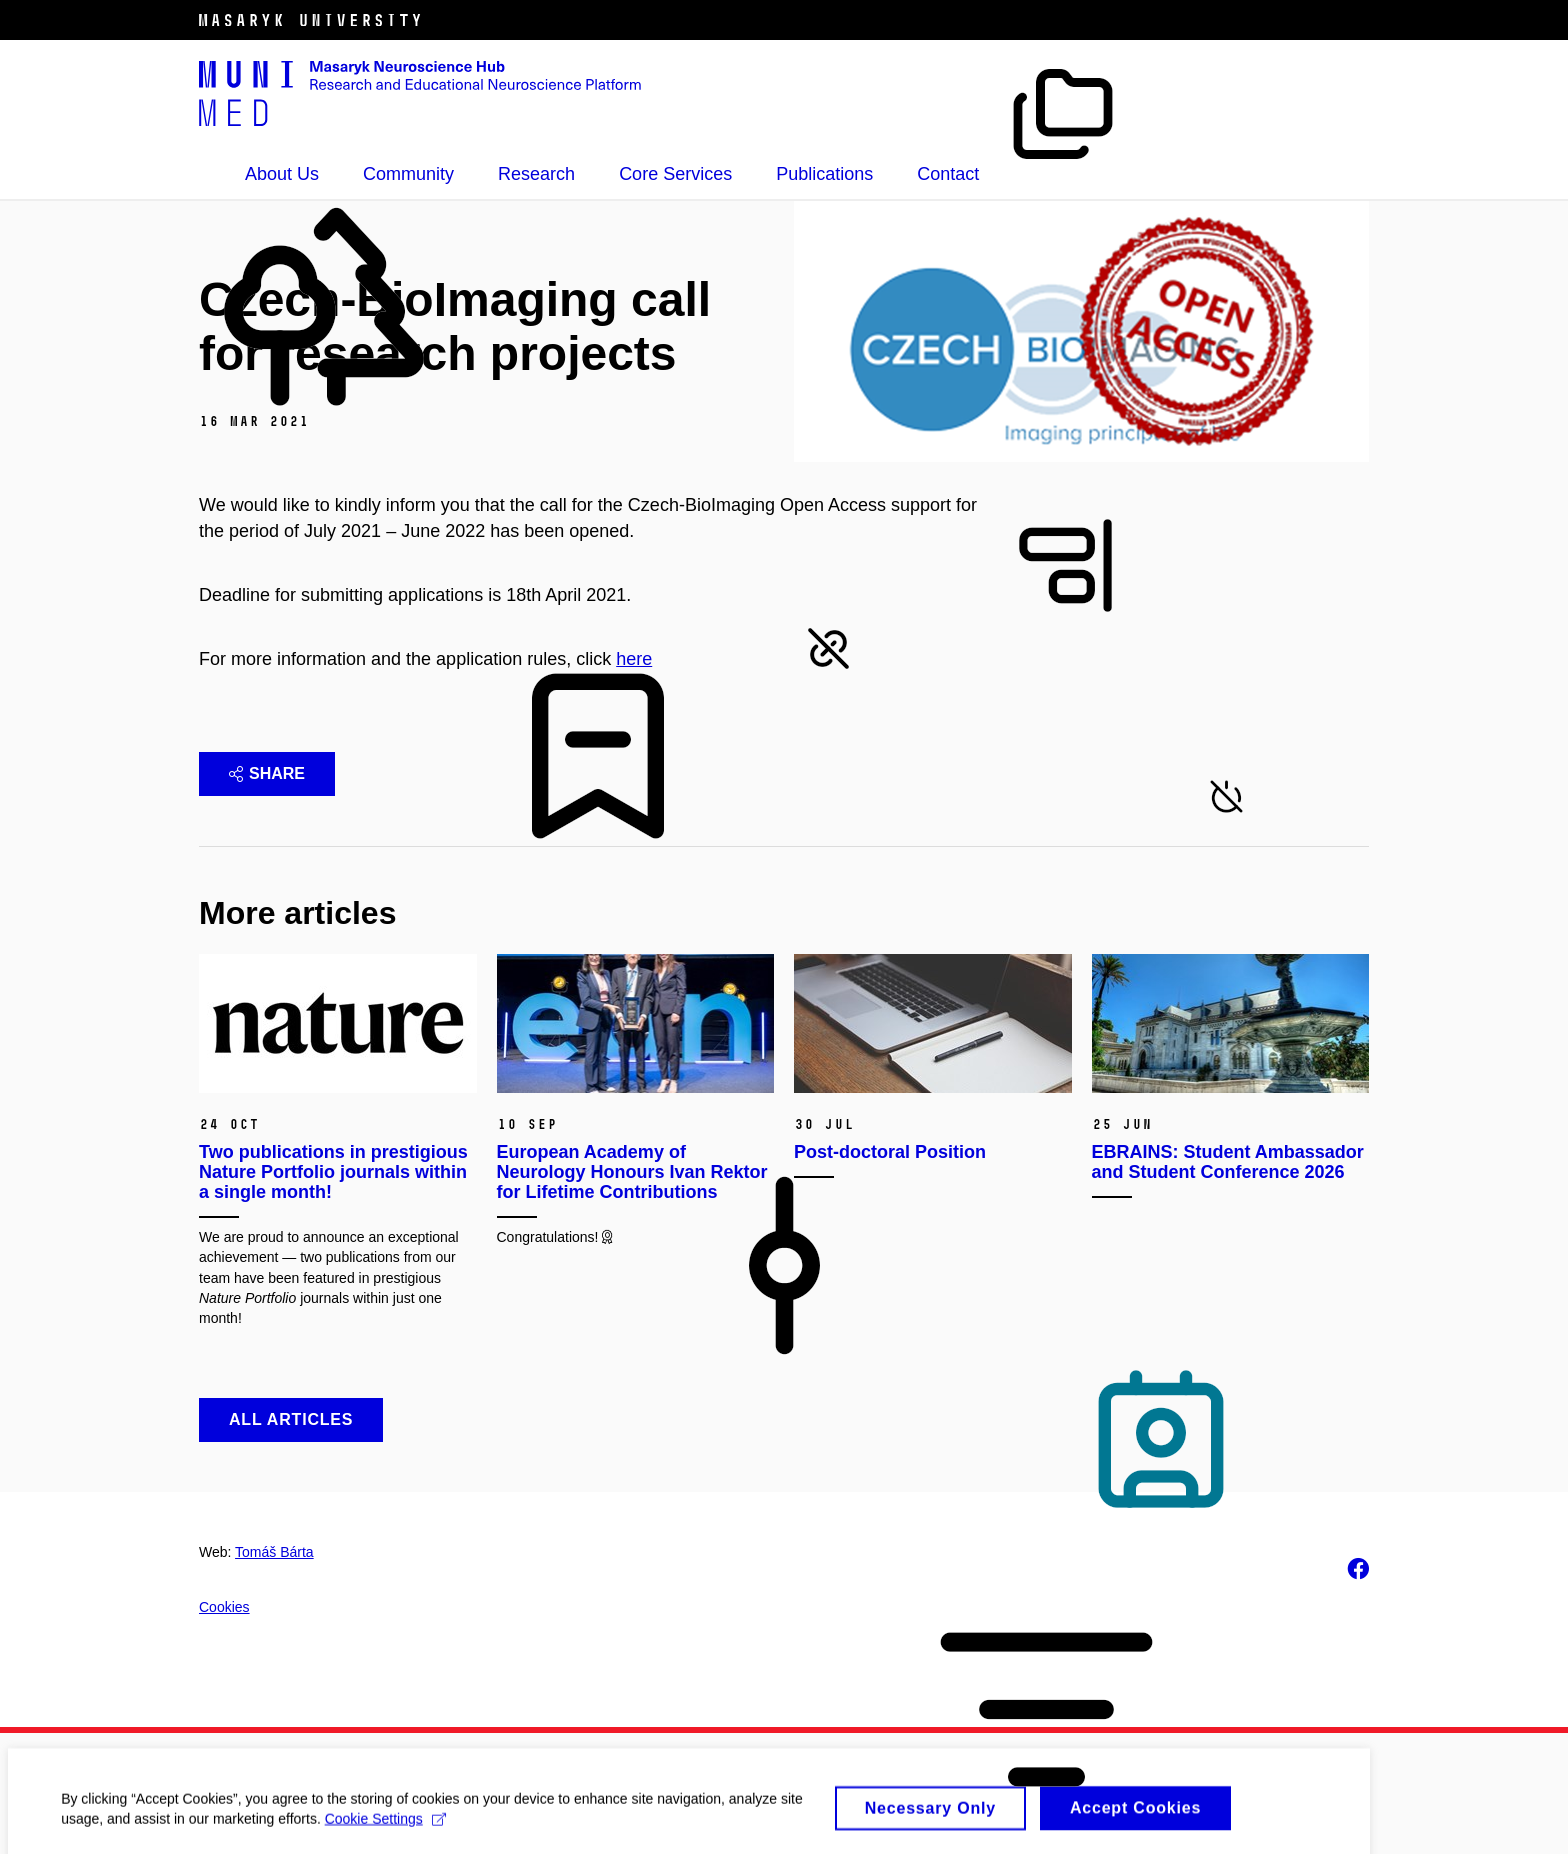 This screenshot has height=1854, width=1568. Describe the element at coordinates (327, 302) in the screenshot. I see `view parks or natural areas nearby` at that location.